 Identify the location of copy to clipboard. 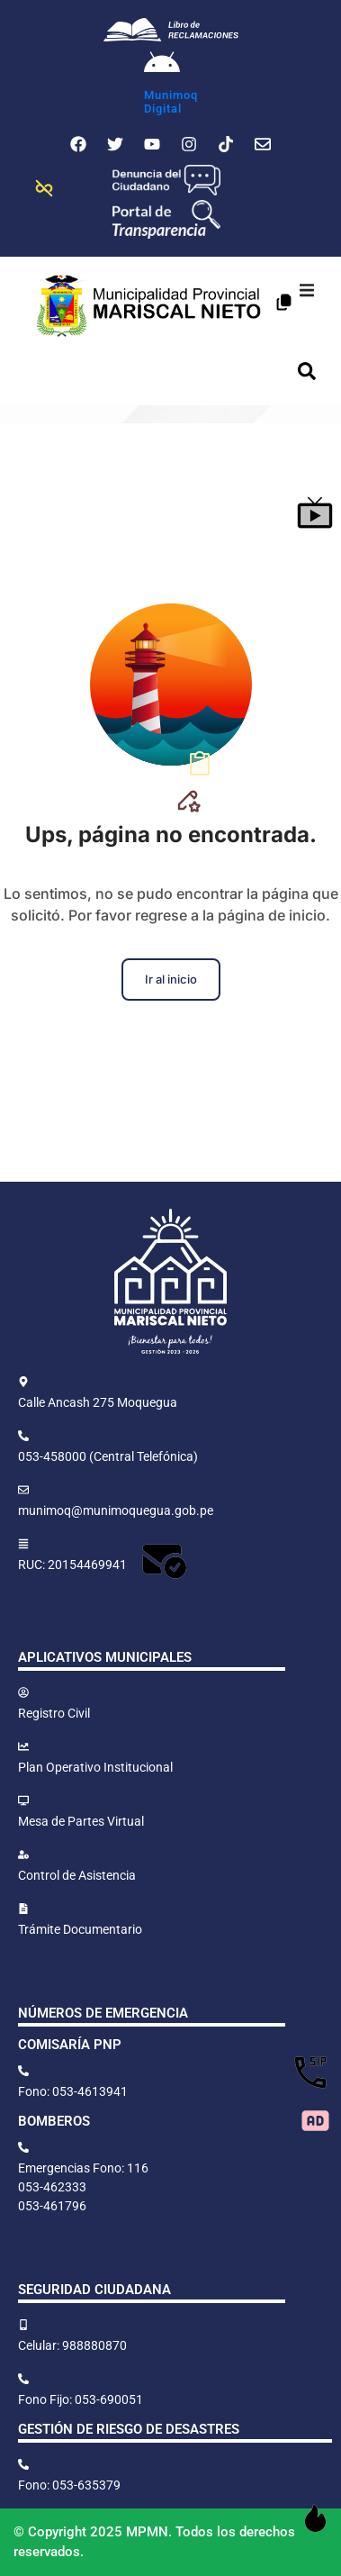
(283, 302).